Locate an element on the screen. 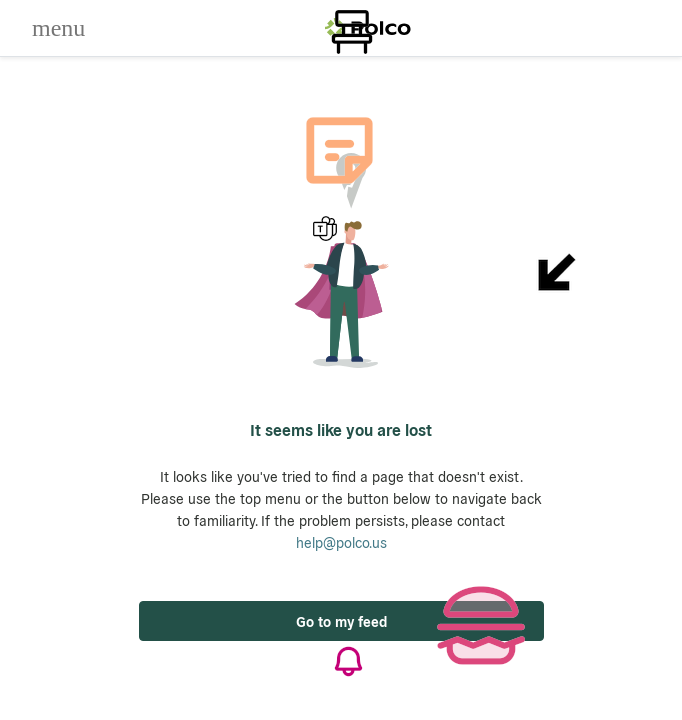 Image resolution: width=682 pixels, height=720 pixels. view food or restaurant options is located at coordinates (481, 627).